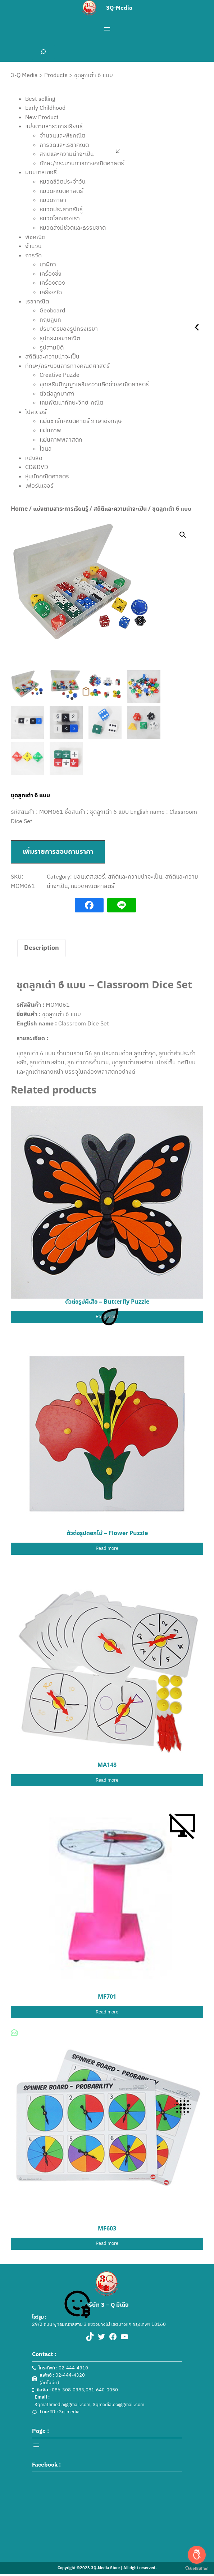  Describe the element at coordinates (86, 691) in the screenshot. I see `copy to clipboard` at that location.